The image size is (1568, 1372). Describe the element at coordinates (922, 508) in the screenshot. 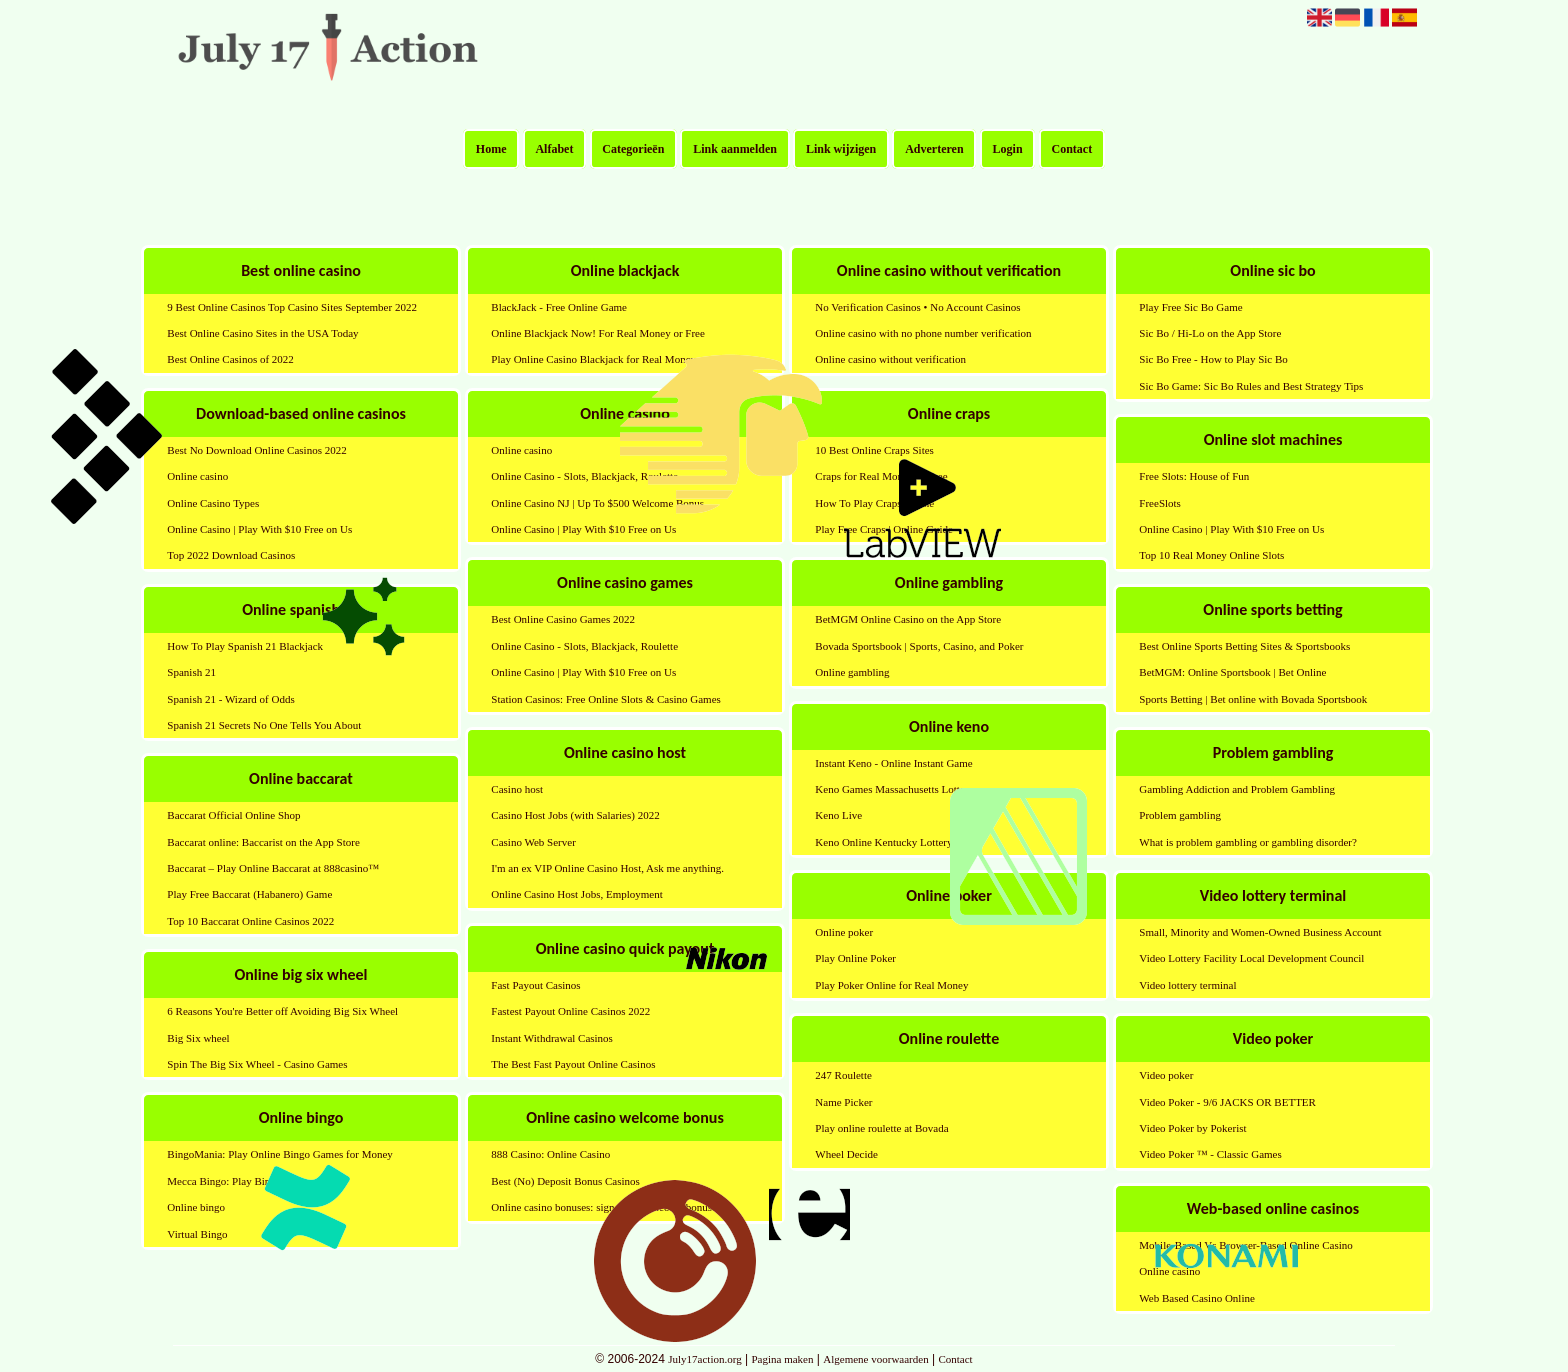

I see `open LabVIEW application` at that location.